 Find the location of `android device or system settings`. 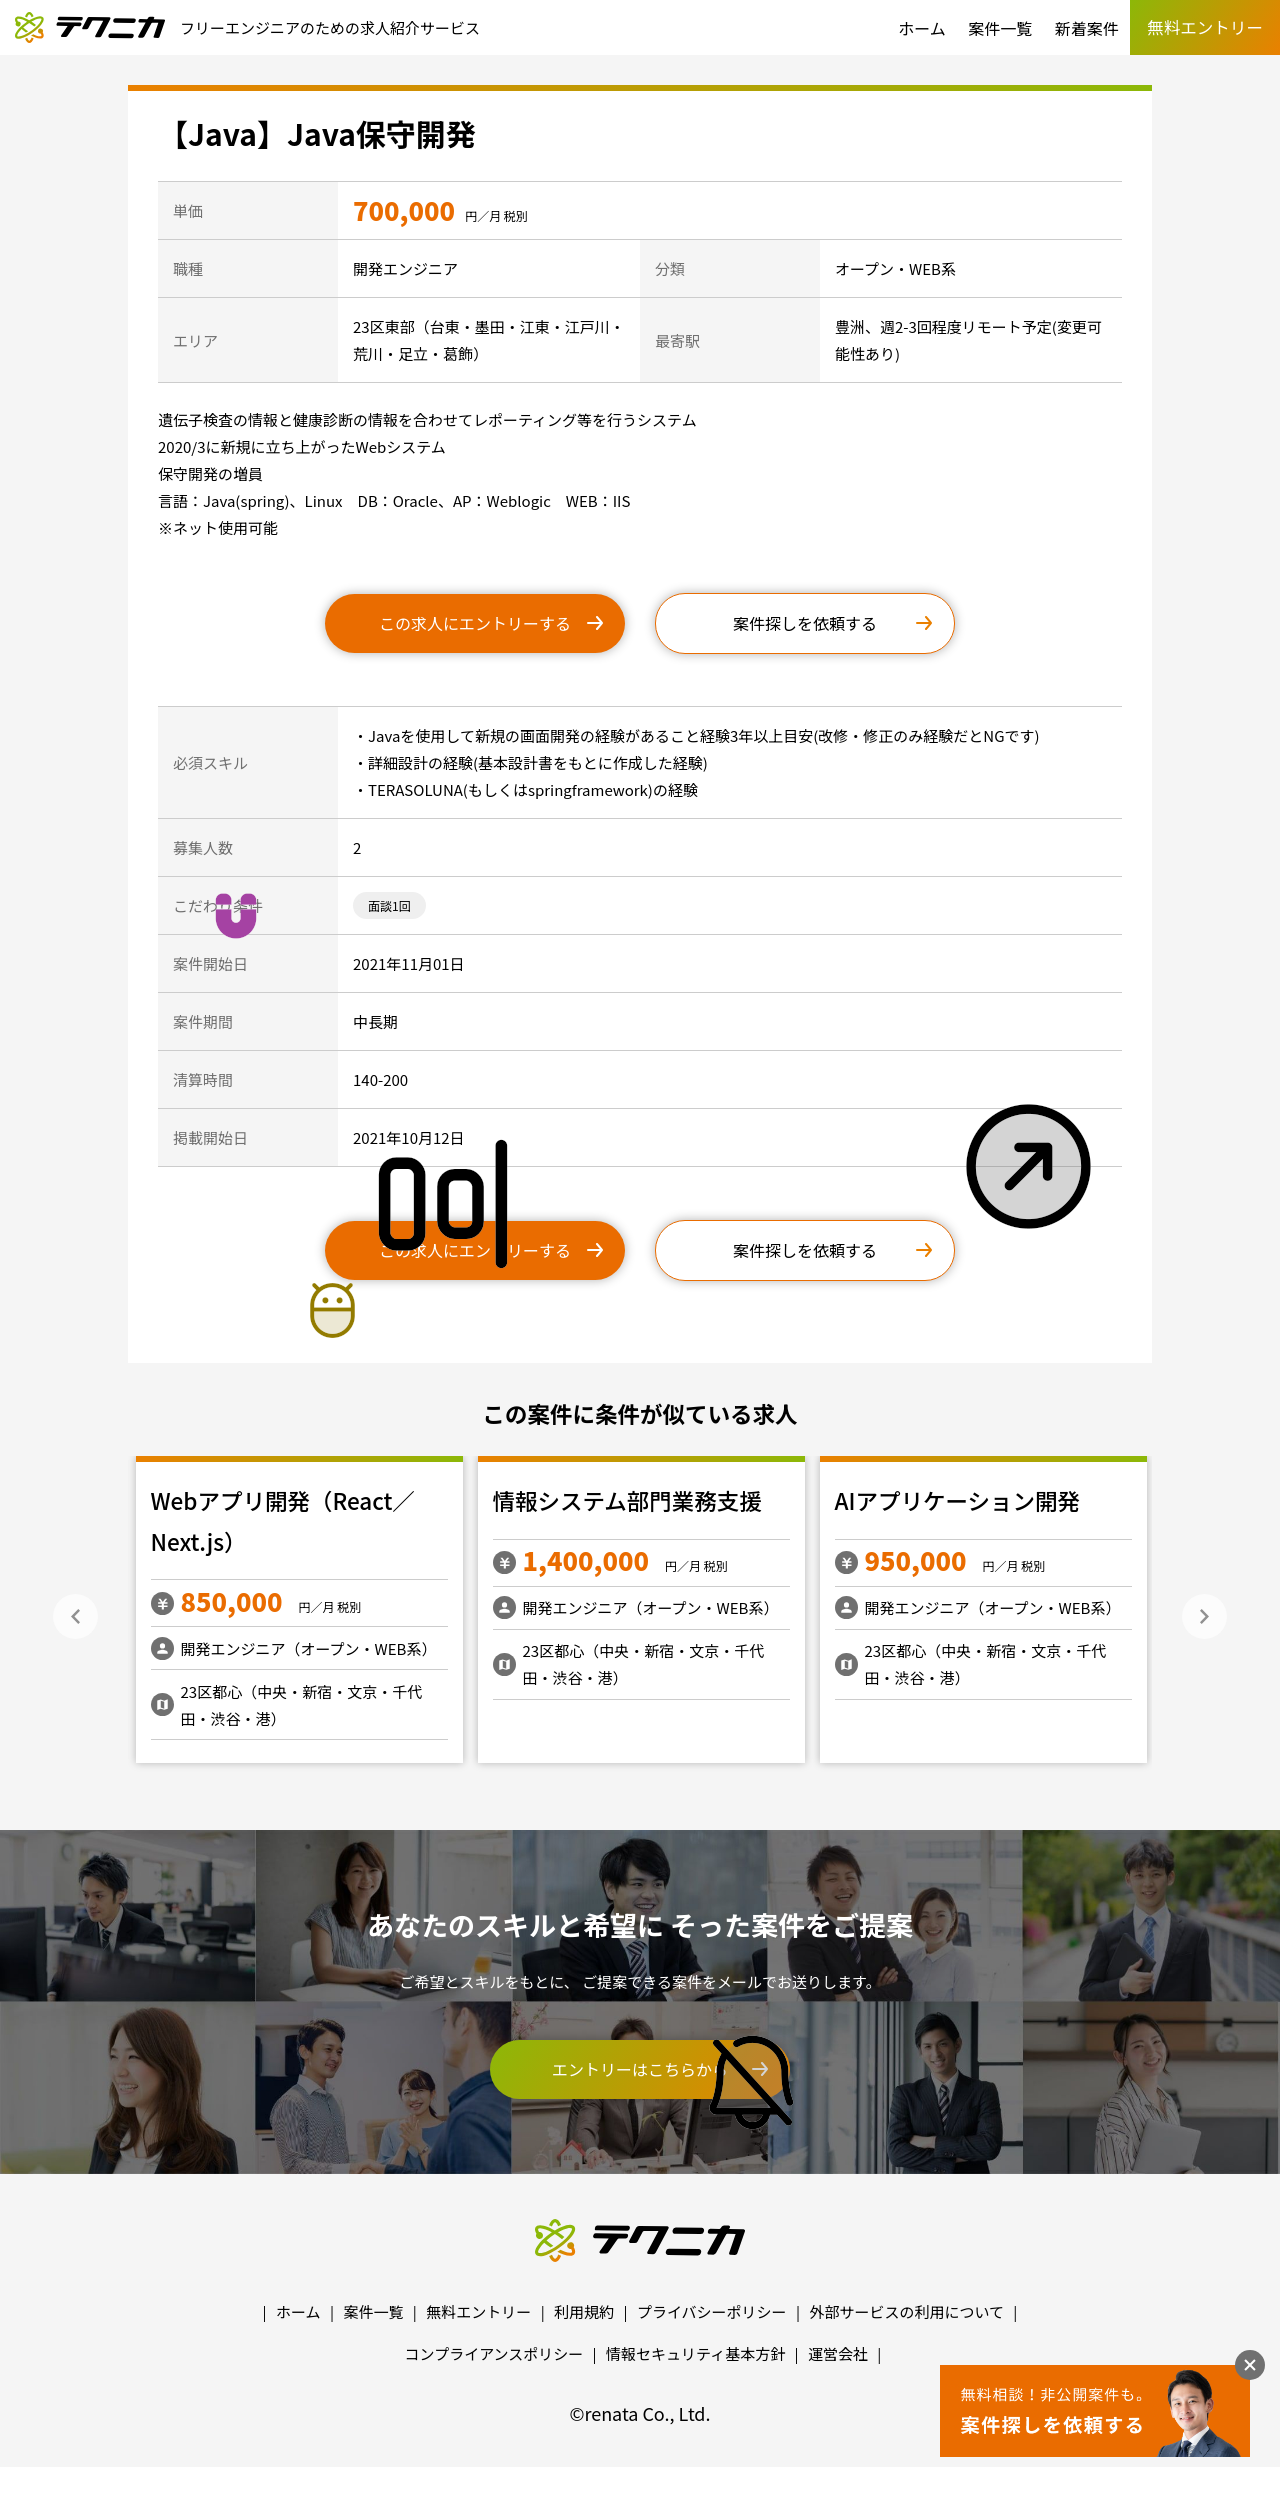

android device or system settings is located at coordinates (332, 1309).